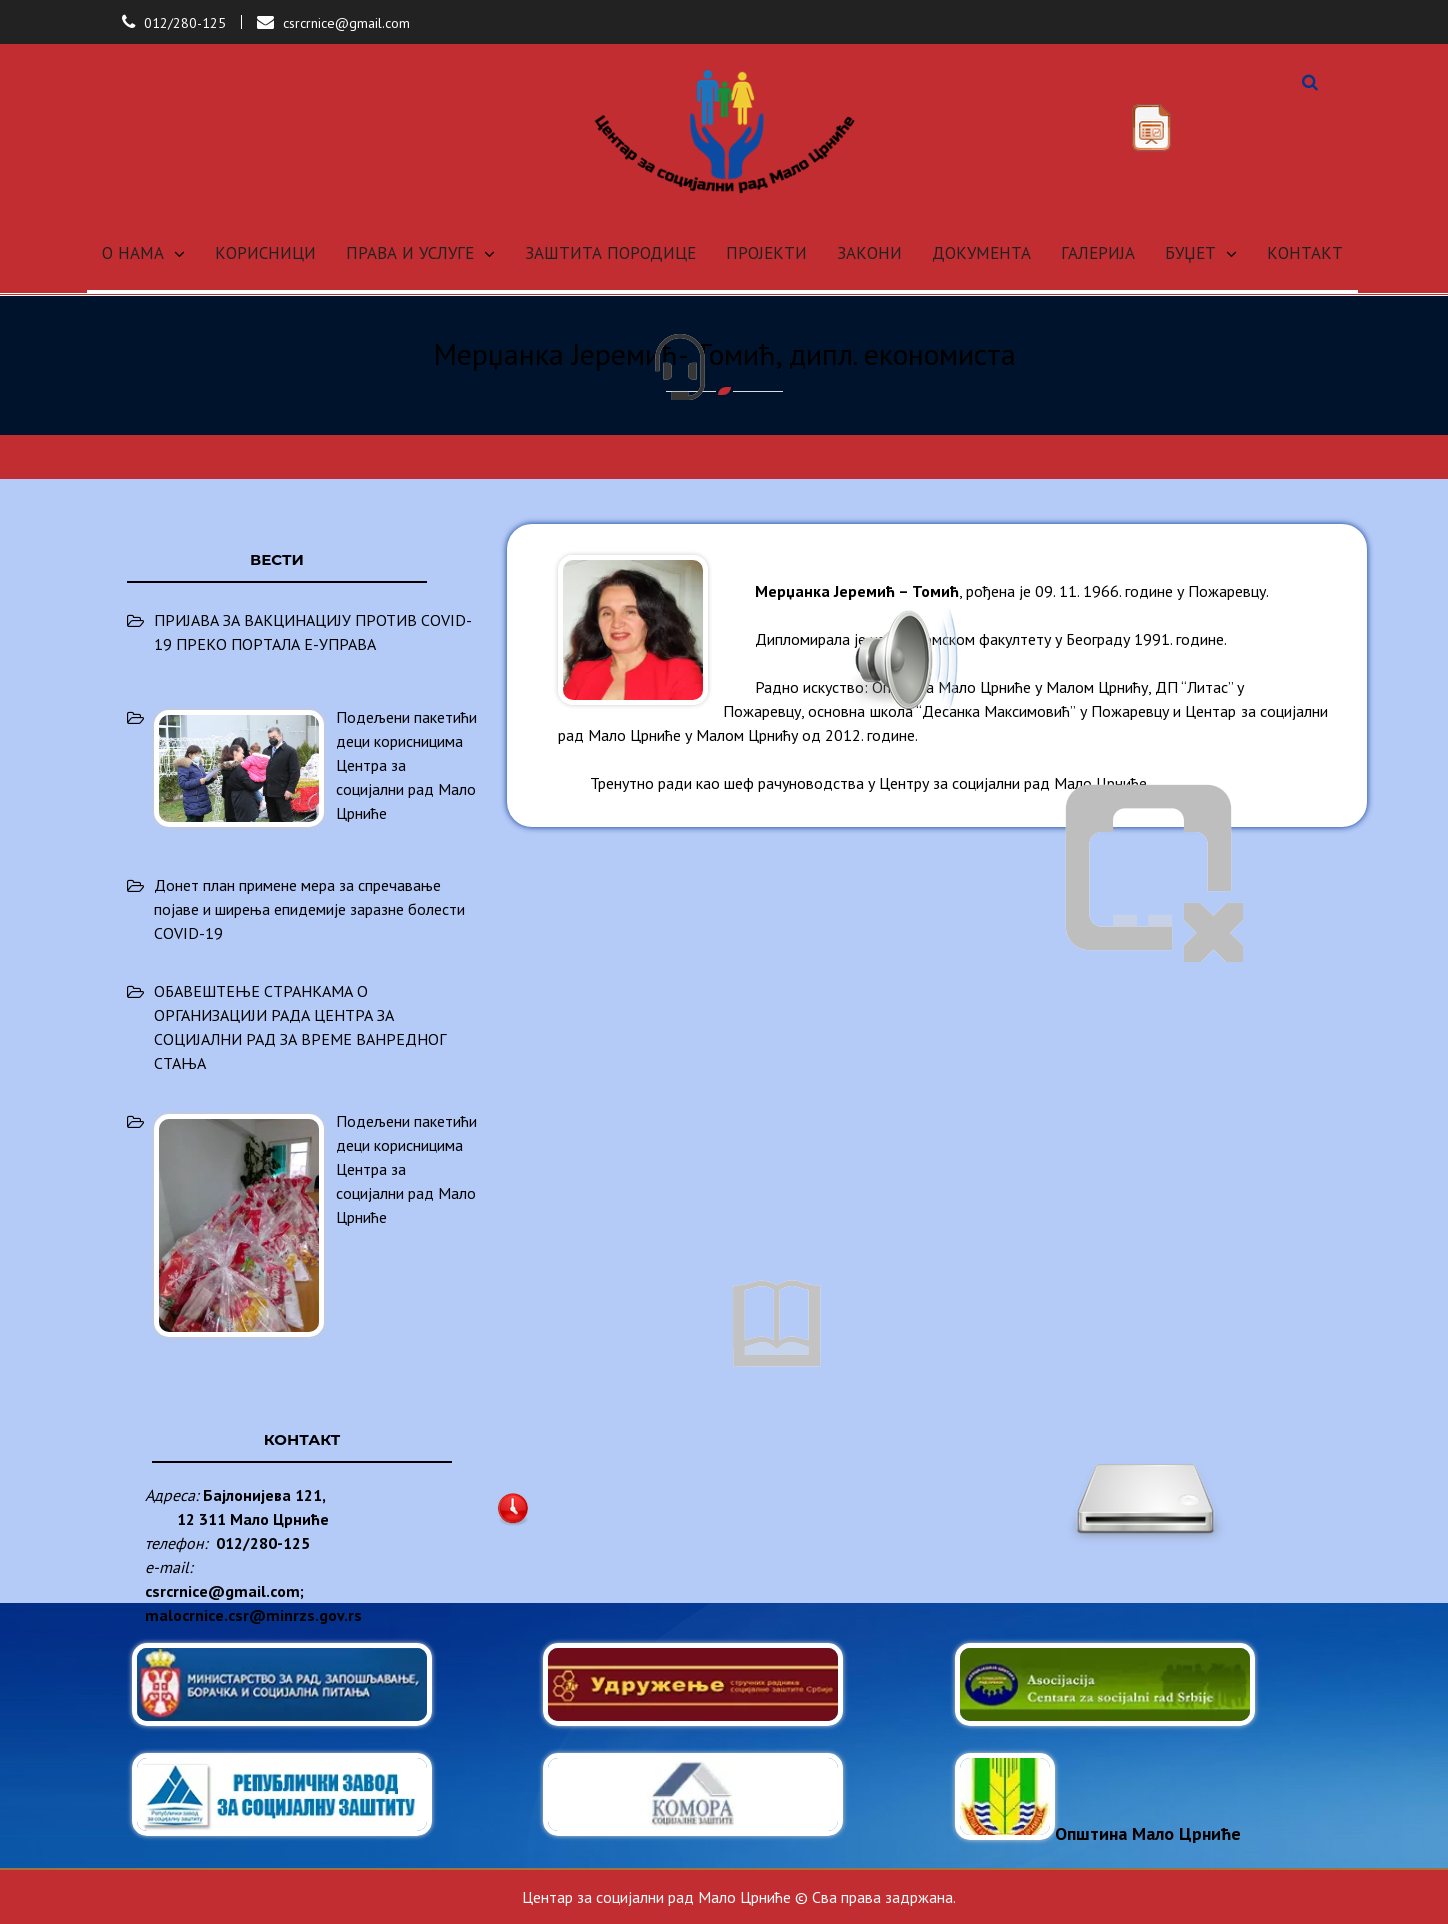 This screenshot has height=1924, width=1448. Describe the element at coordinates (1148, 867) in the screenshot. I see `indicates wired network connection is offline` at that location.